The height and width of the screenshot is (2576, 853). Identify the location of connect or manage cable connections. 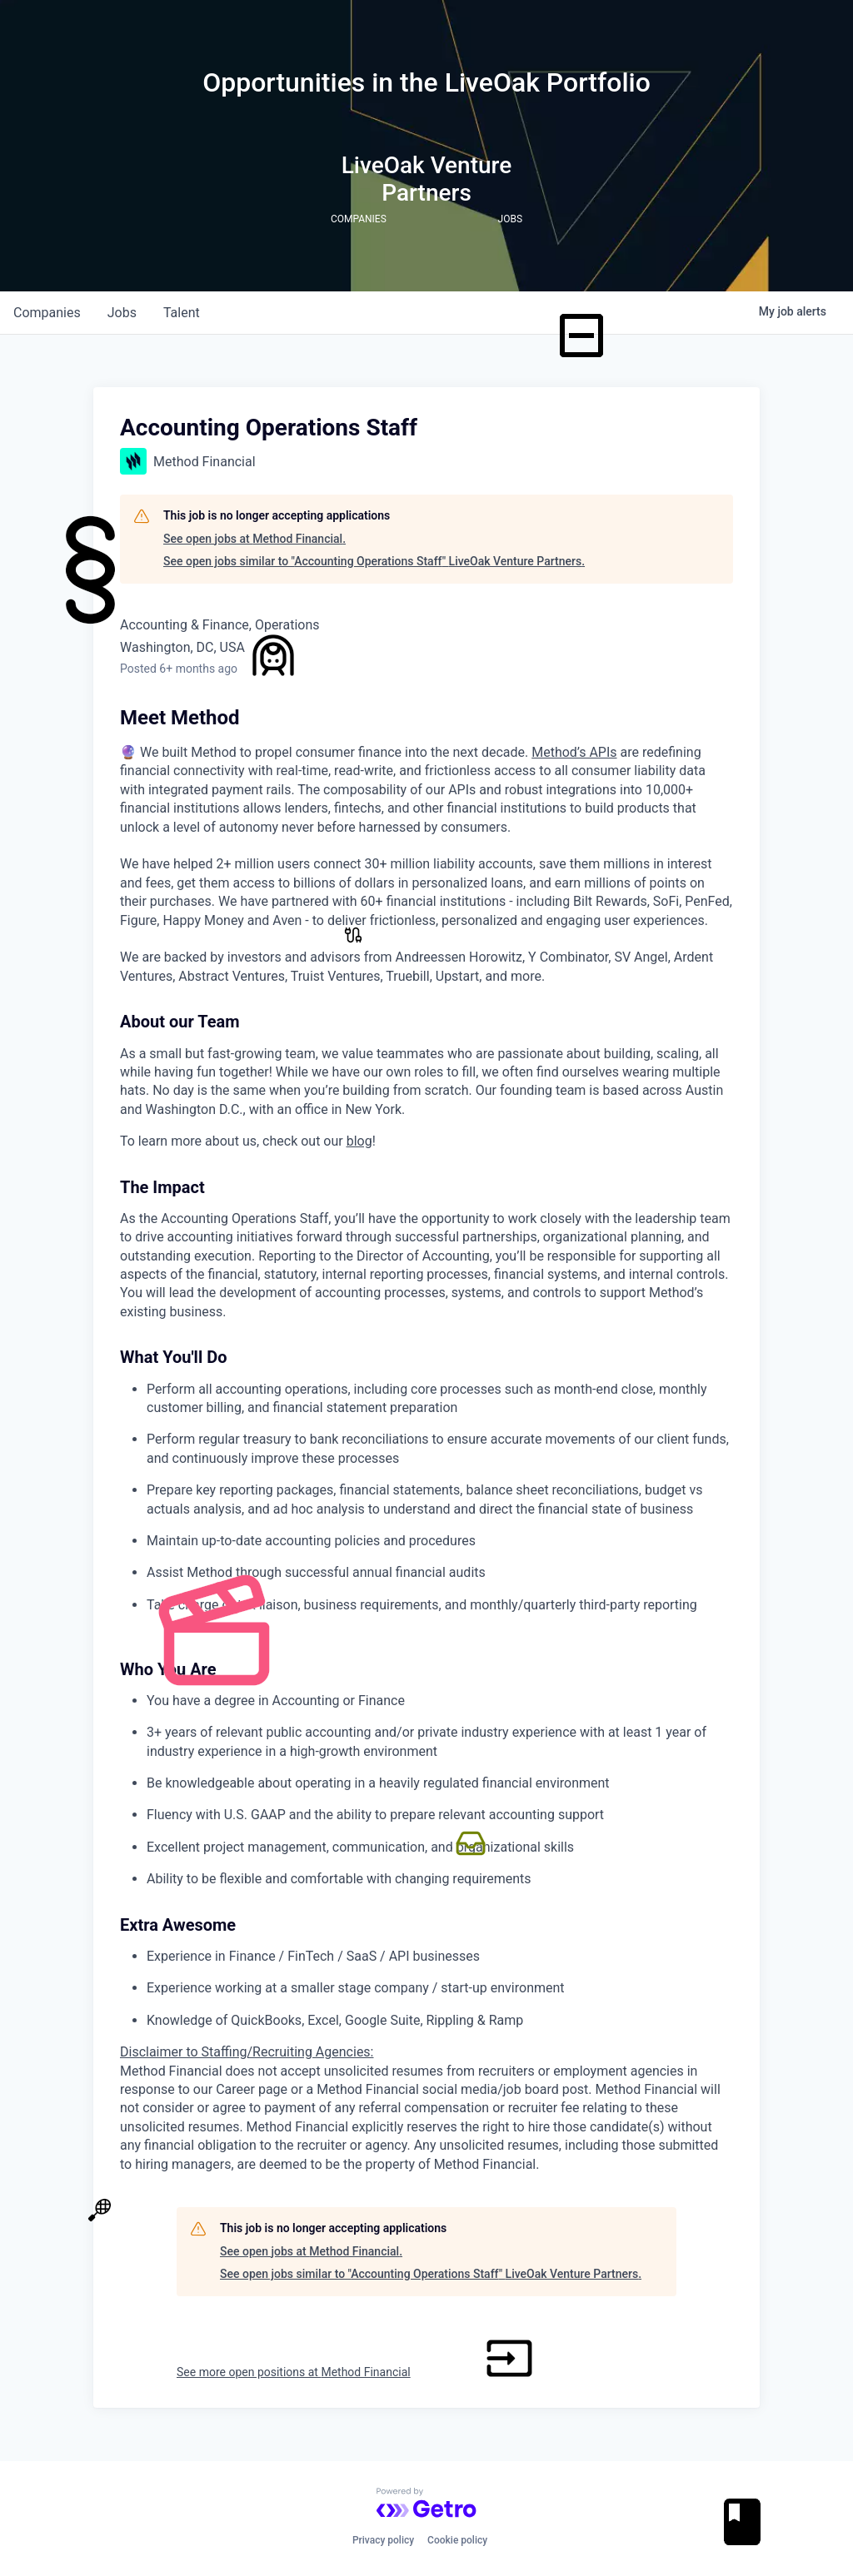
(353, 935).